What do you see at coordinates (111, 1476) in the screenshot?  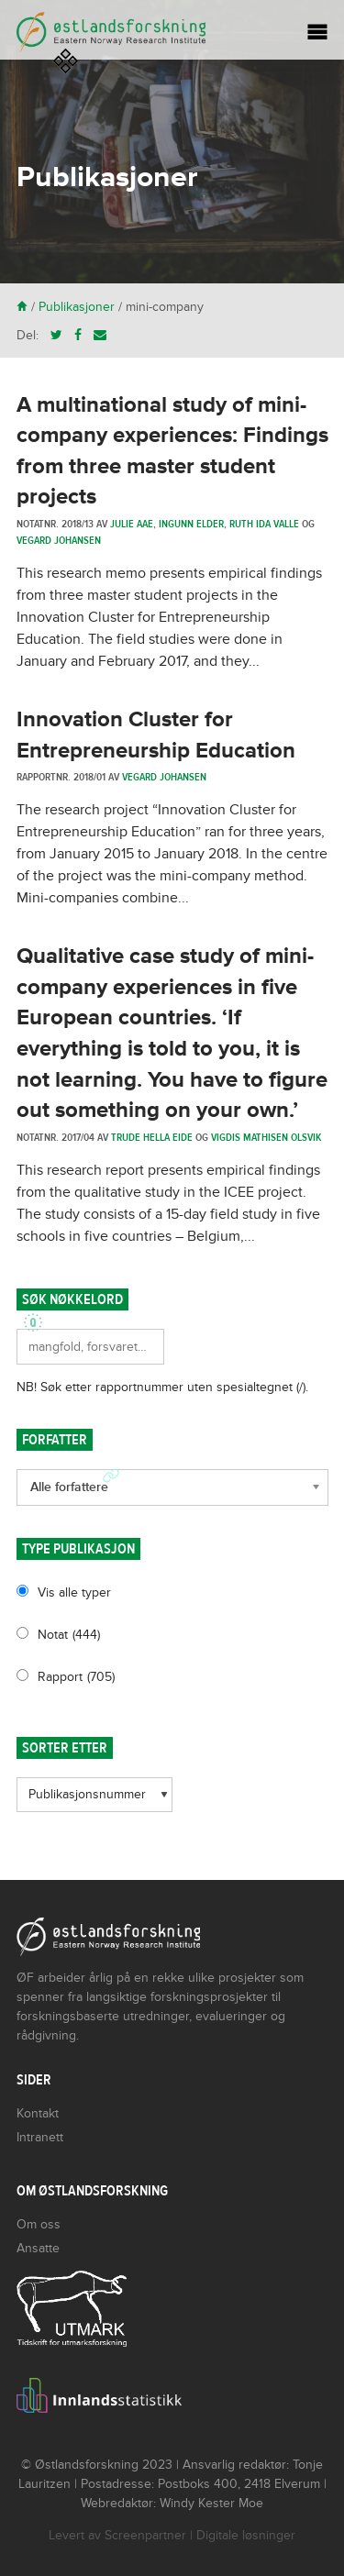 I see `copy or share a link` at bounding box center [111, 1476].